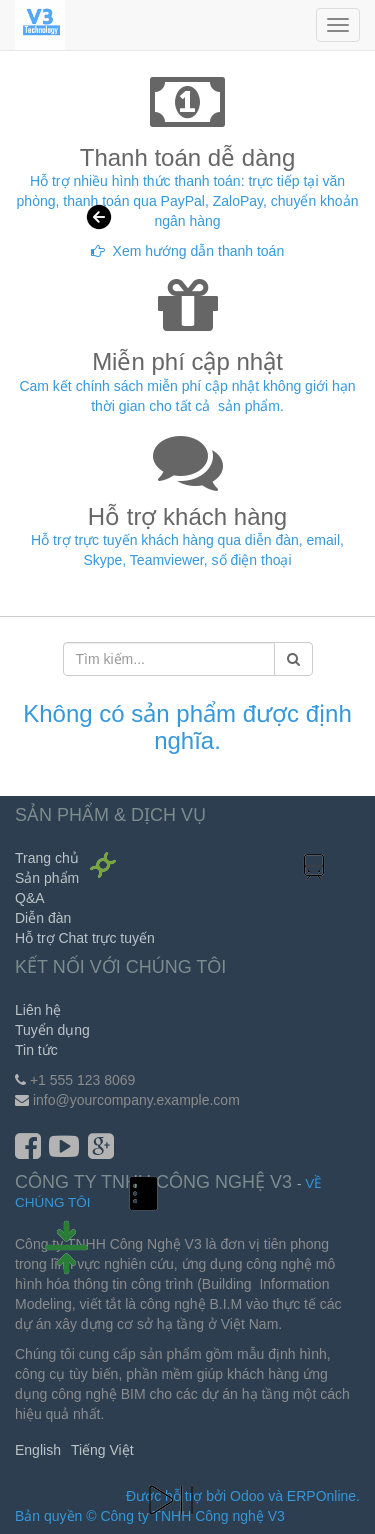 This screenshot has width=375, height=1534. I want to click on go back to the previous screen, so click(99, 217).